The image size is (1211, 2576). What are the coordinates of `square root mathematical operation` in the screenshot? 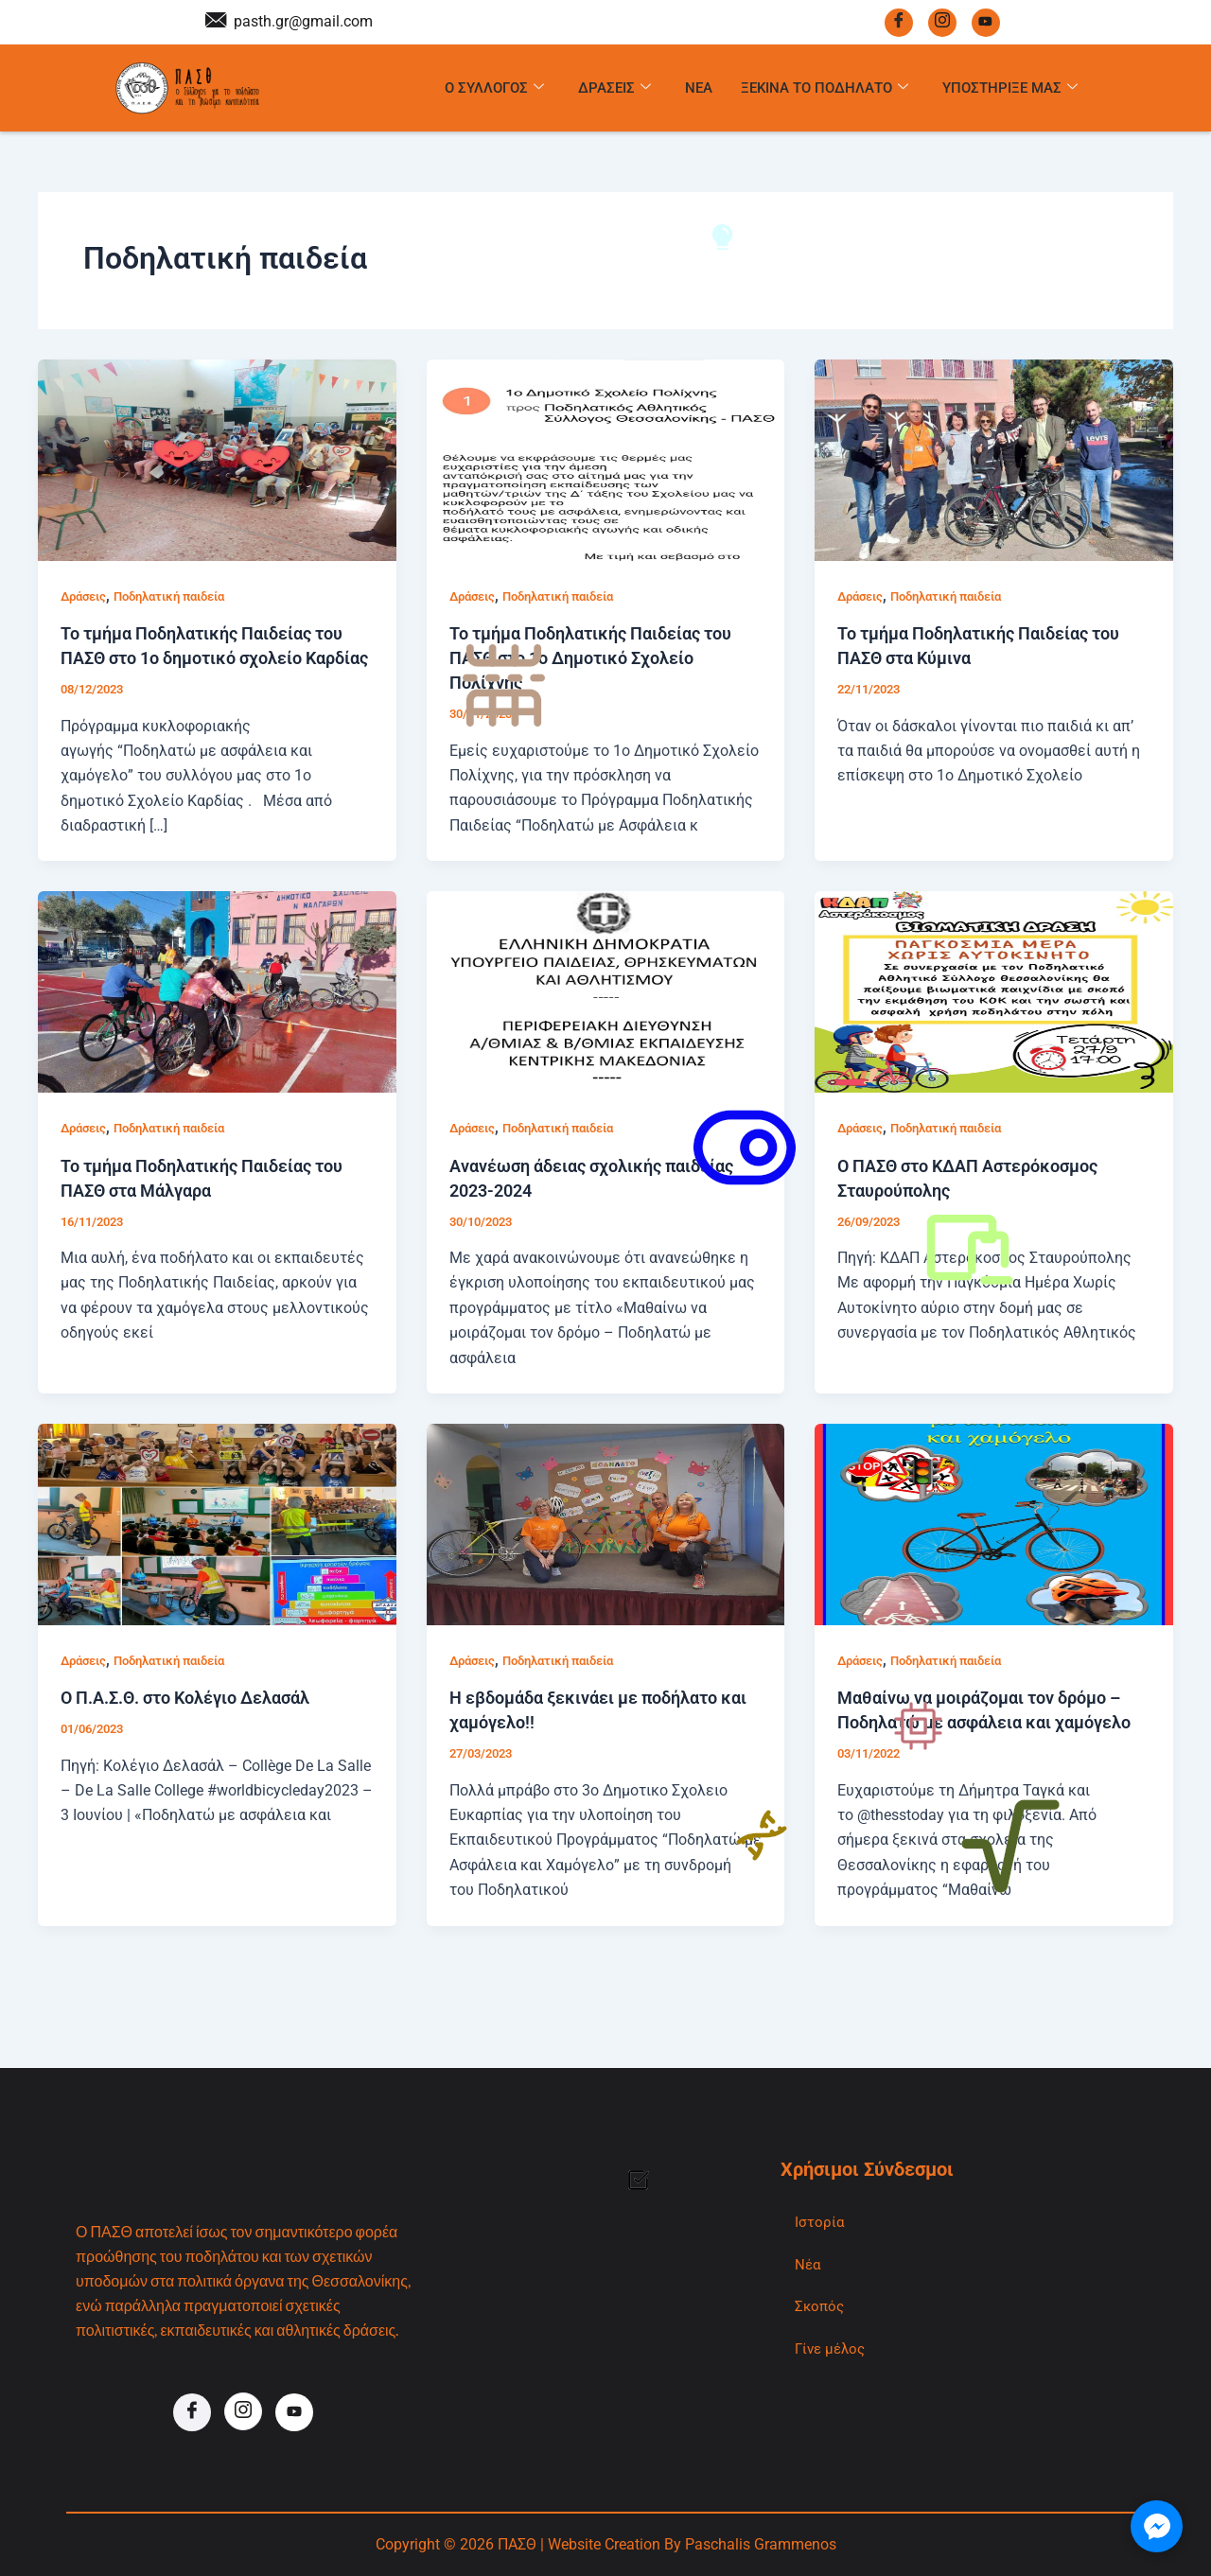 It's located at (1010, 1844).